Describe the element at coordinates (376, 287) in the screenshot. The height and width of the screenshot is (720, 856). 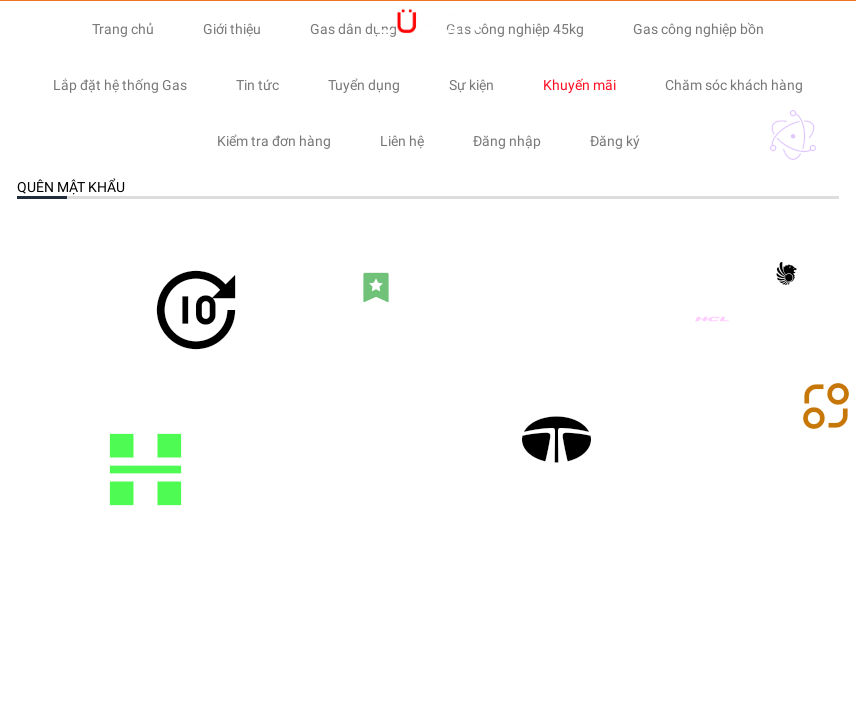
I see `save item to favorites` at that location.